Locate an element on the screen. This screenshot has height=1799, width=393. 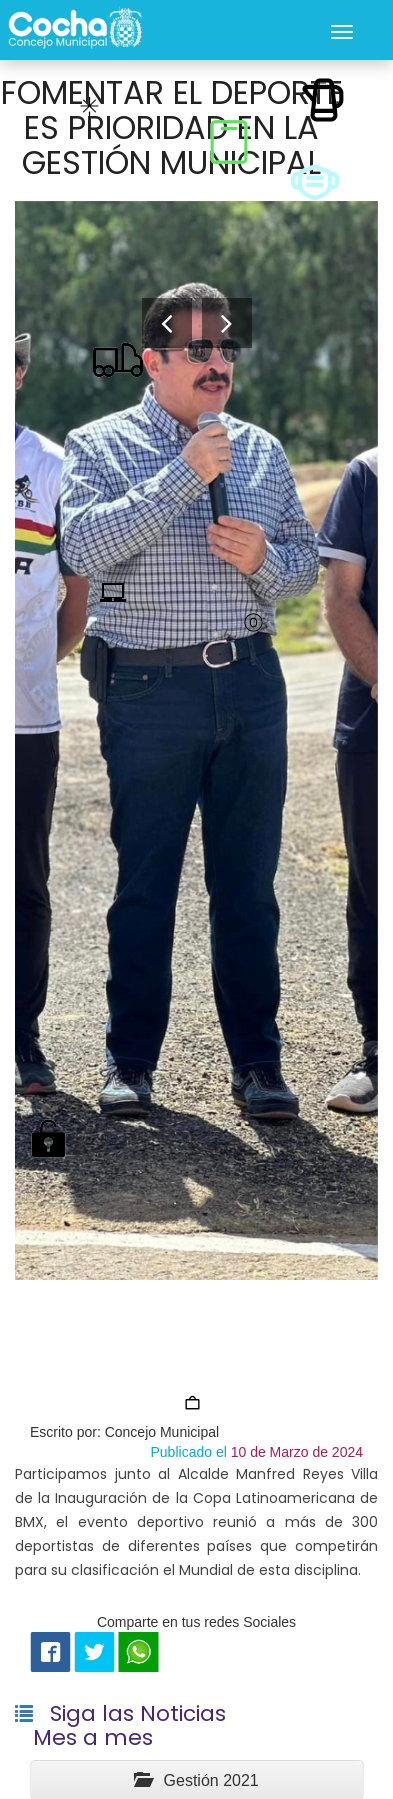
indicates zero items or empty count is located at coordinates (253, 622).